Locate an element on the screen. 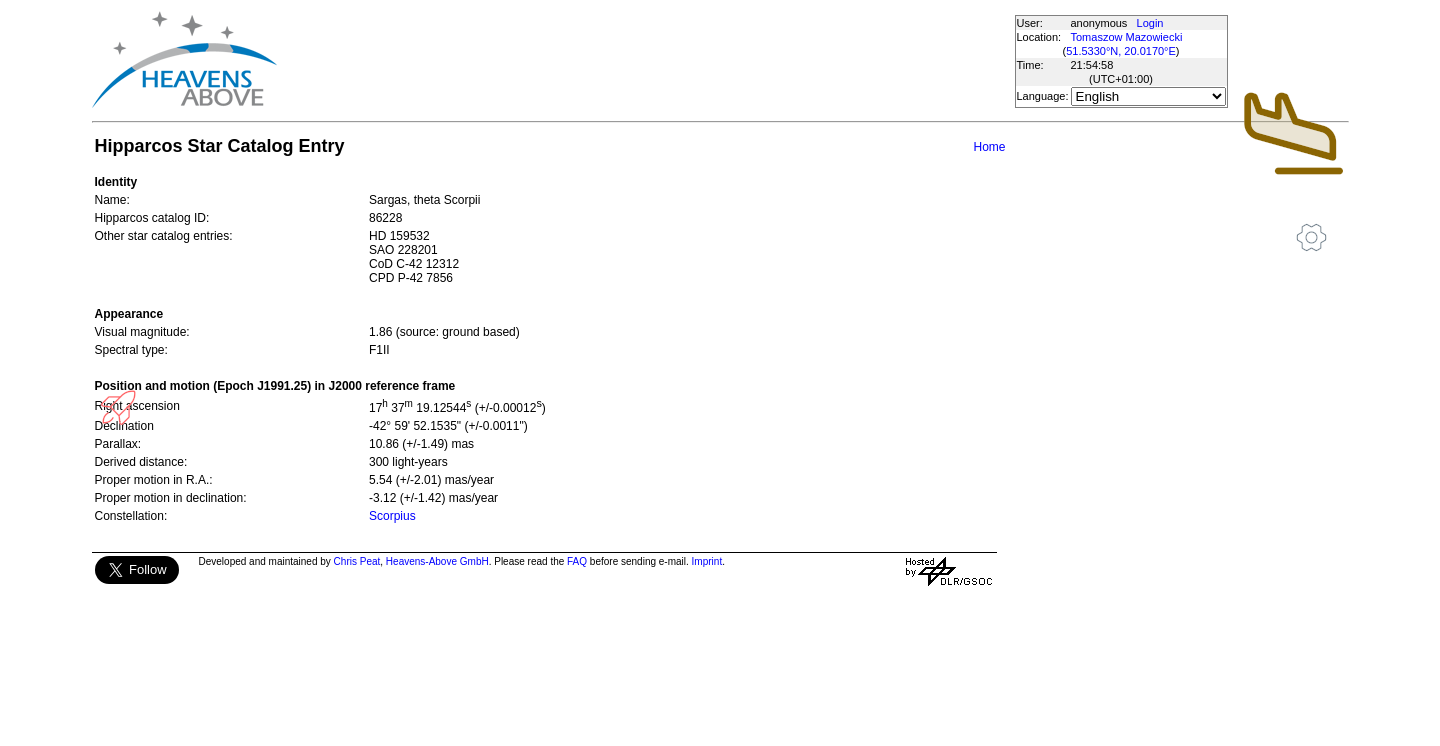 This screenshot has width=1440, height=746. indicates flight arrival status is located at coordinates (1288, 133).